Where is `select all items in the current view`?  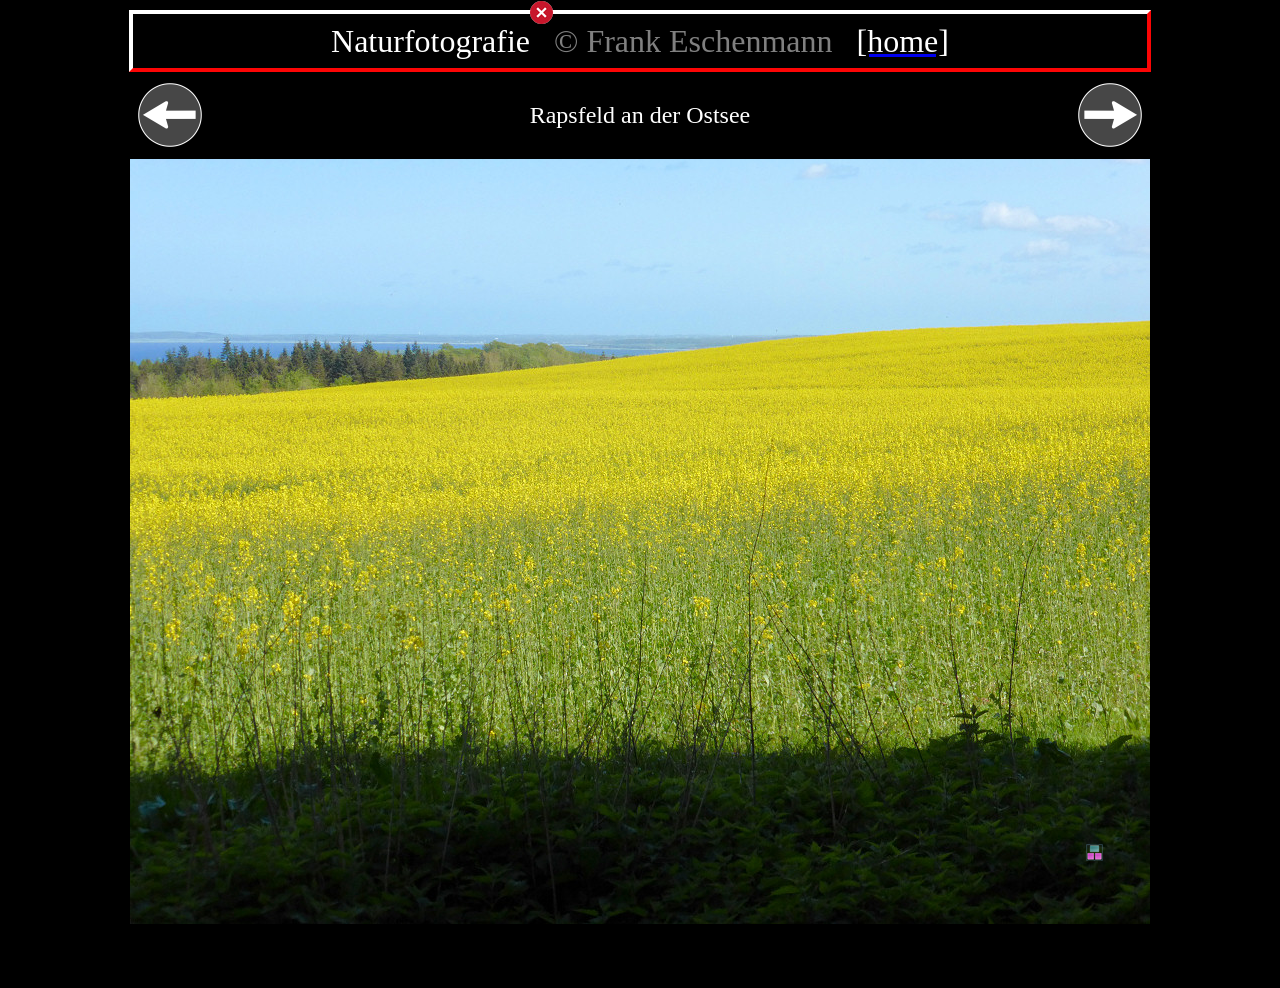 select all items in the current view is located at coordinates (1094, 852).